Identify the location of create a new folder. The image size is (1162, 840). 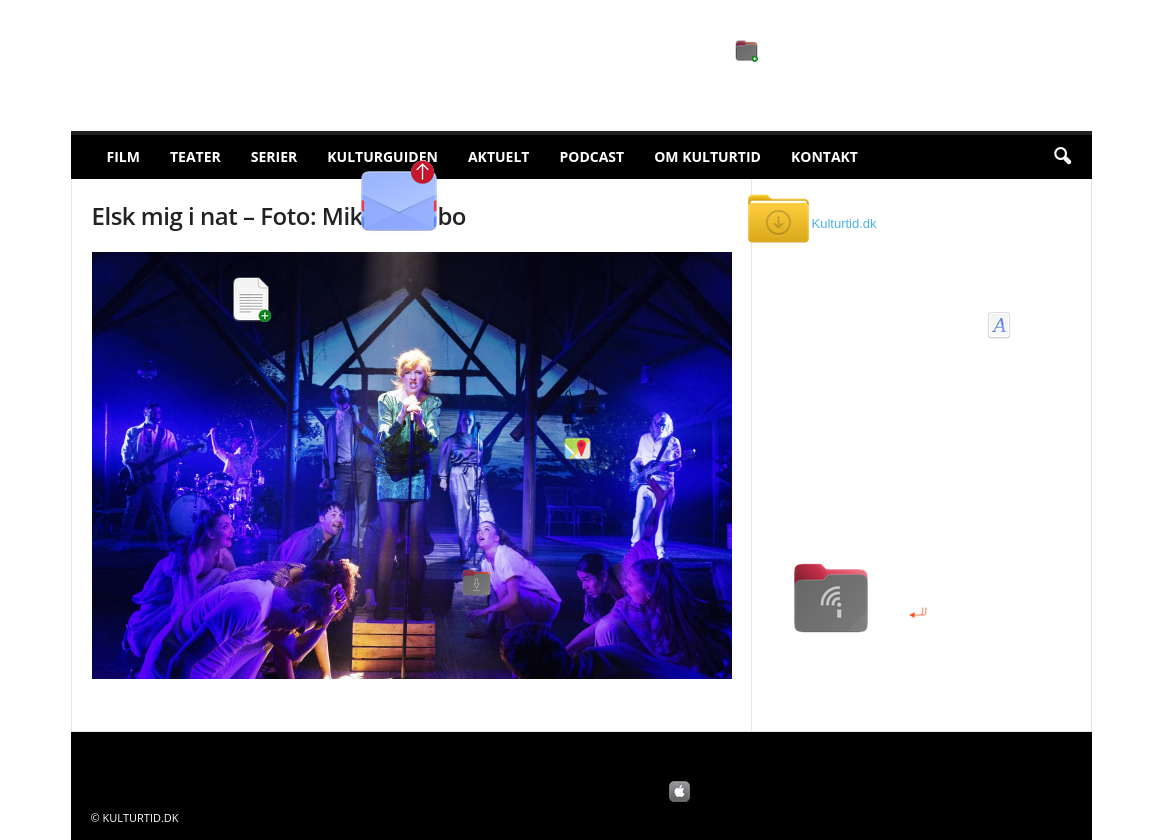
(746, 50).